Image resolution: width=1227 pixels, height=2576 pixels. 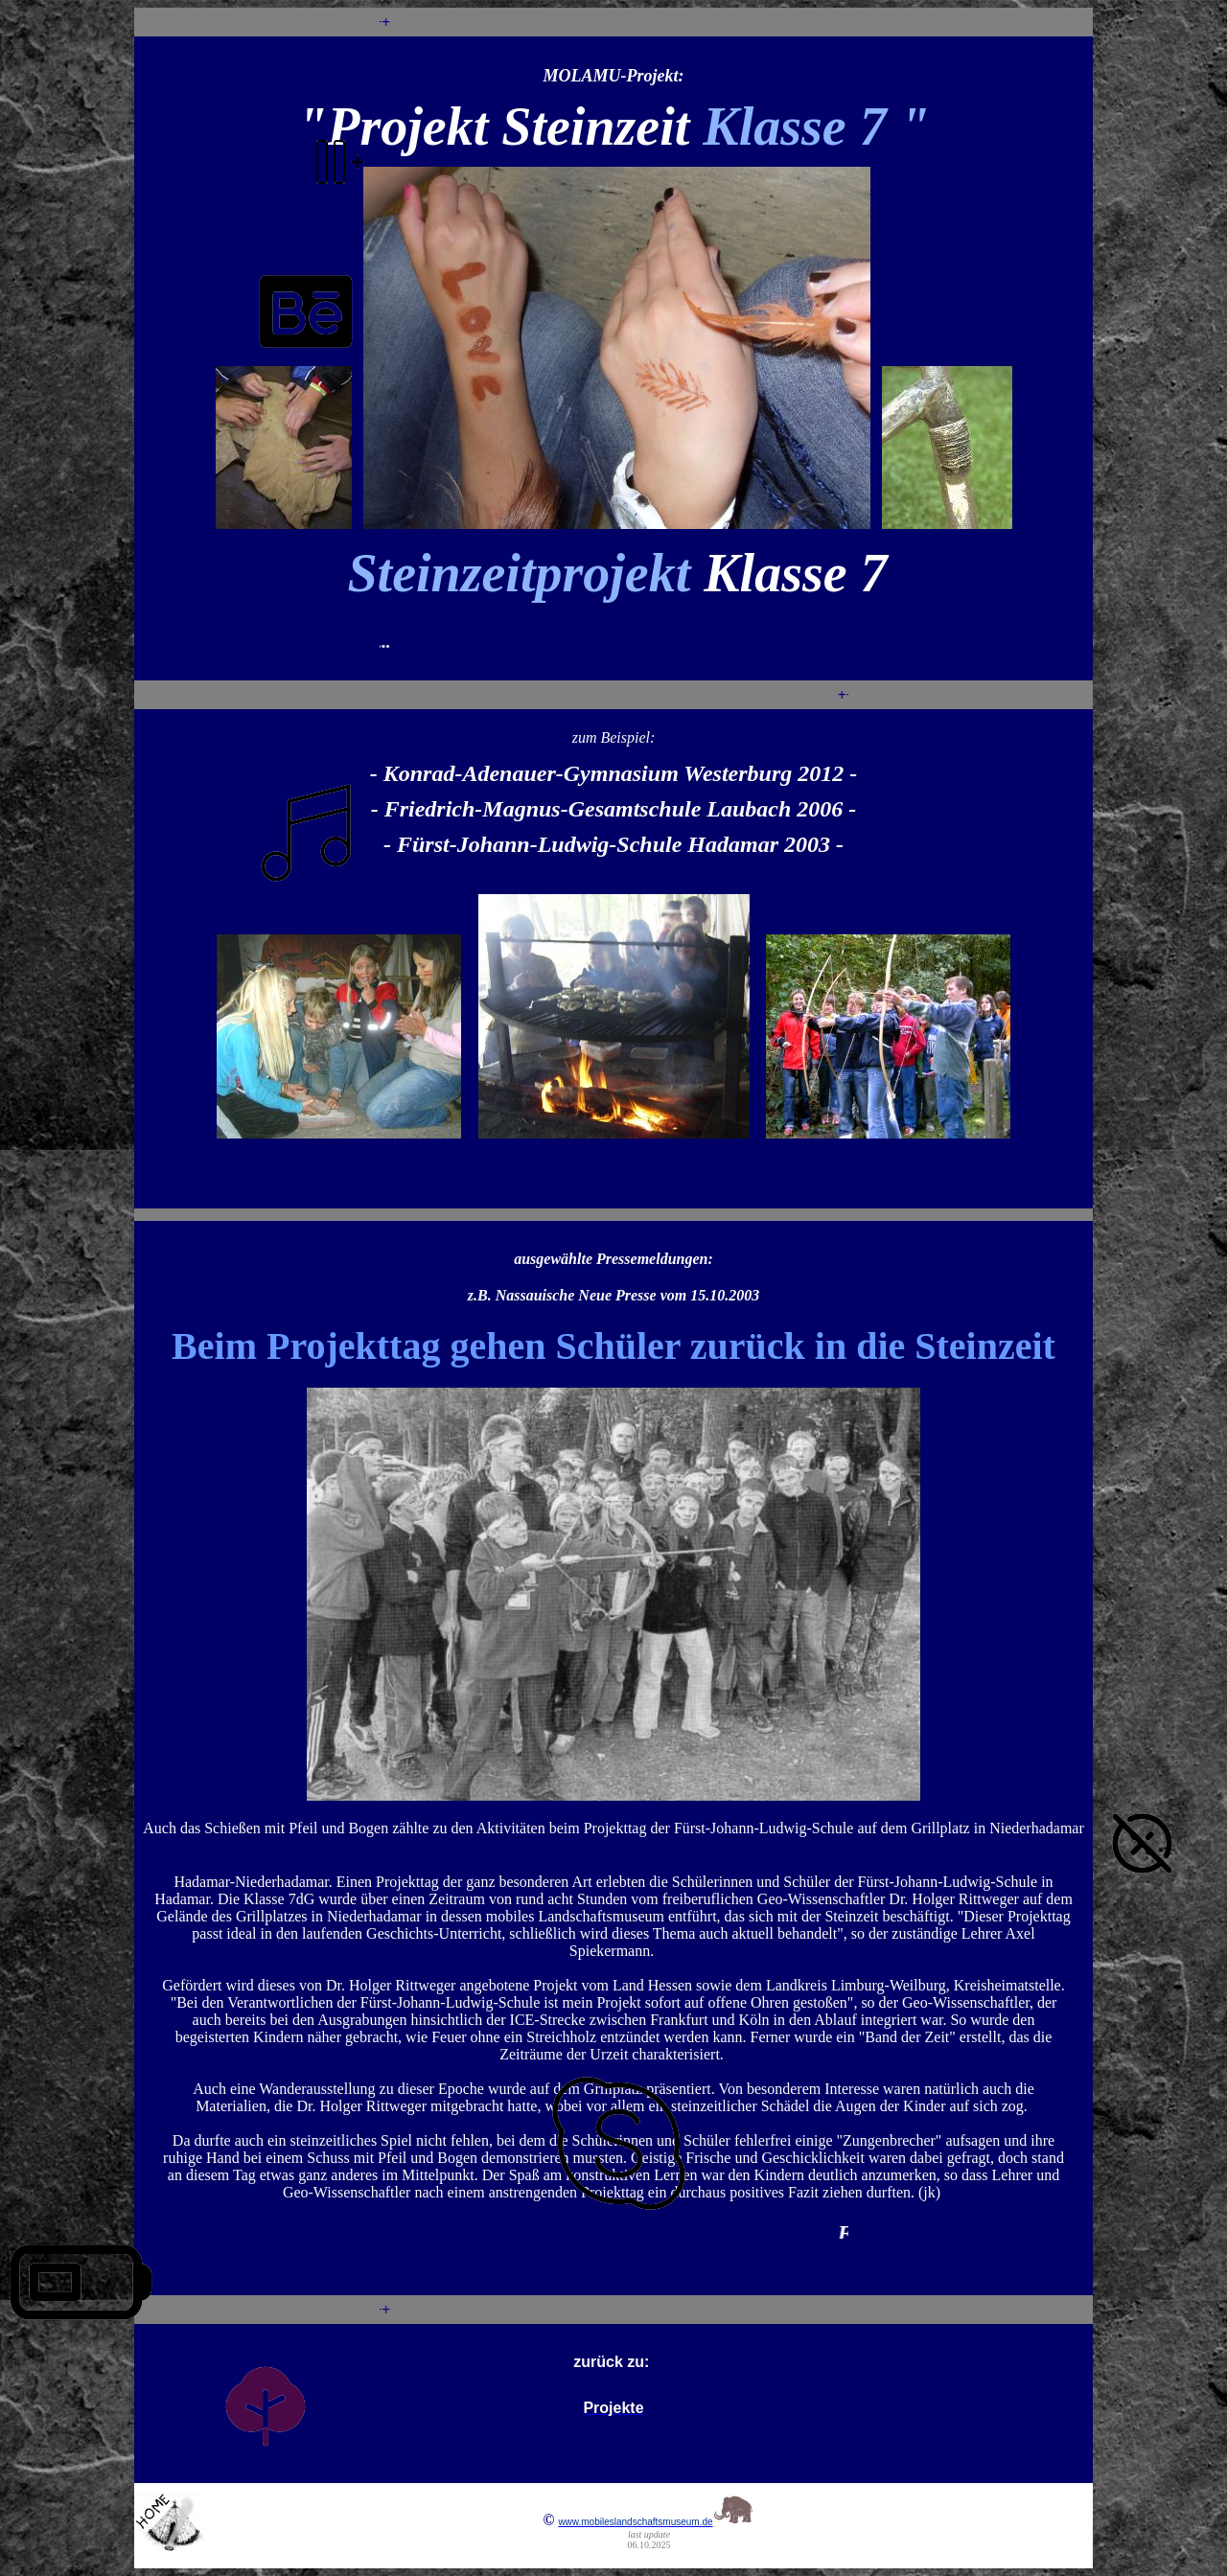 What do you see at coordinates (336, 162) in the screenshot?
I see `add a new column to the right` at bounding box center [336, 162].